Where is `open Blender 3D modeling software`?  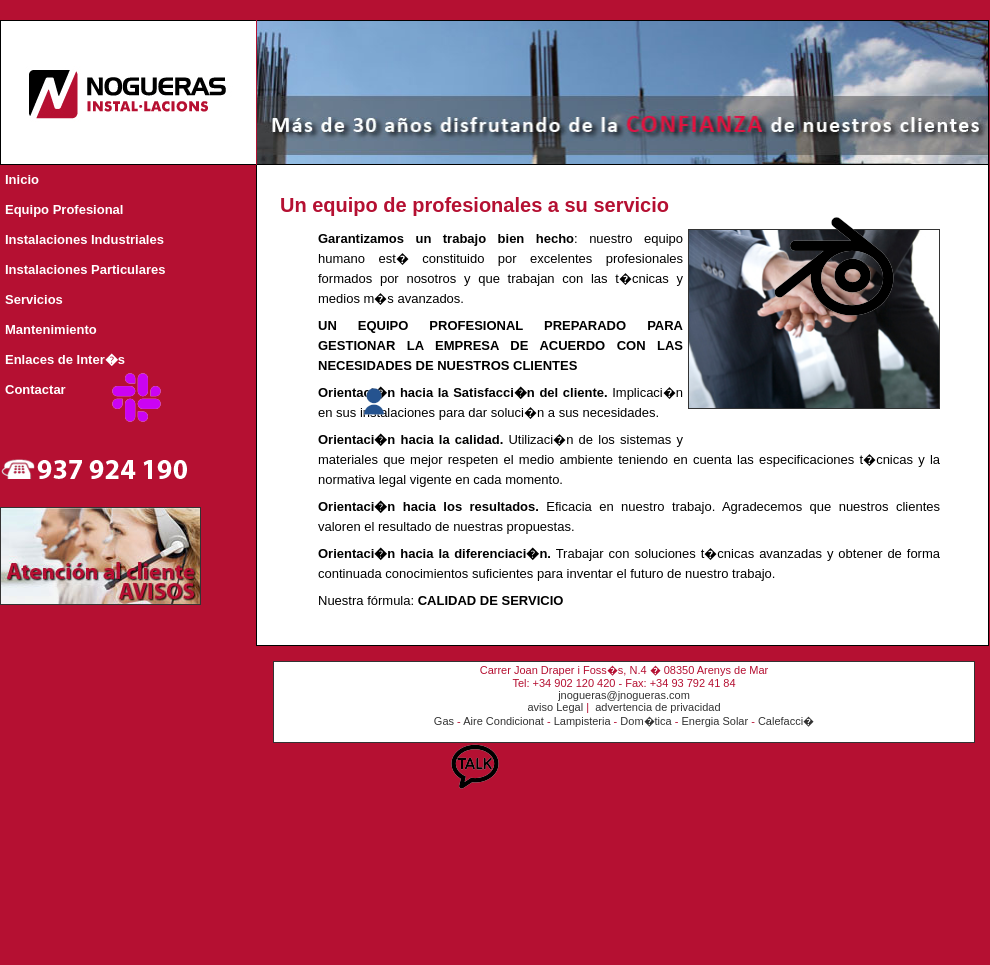
open Blender 3D modeling software is located at coordinates (834, 269).